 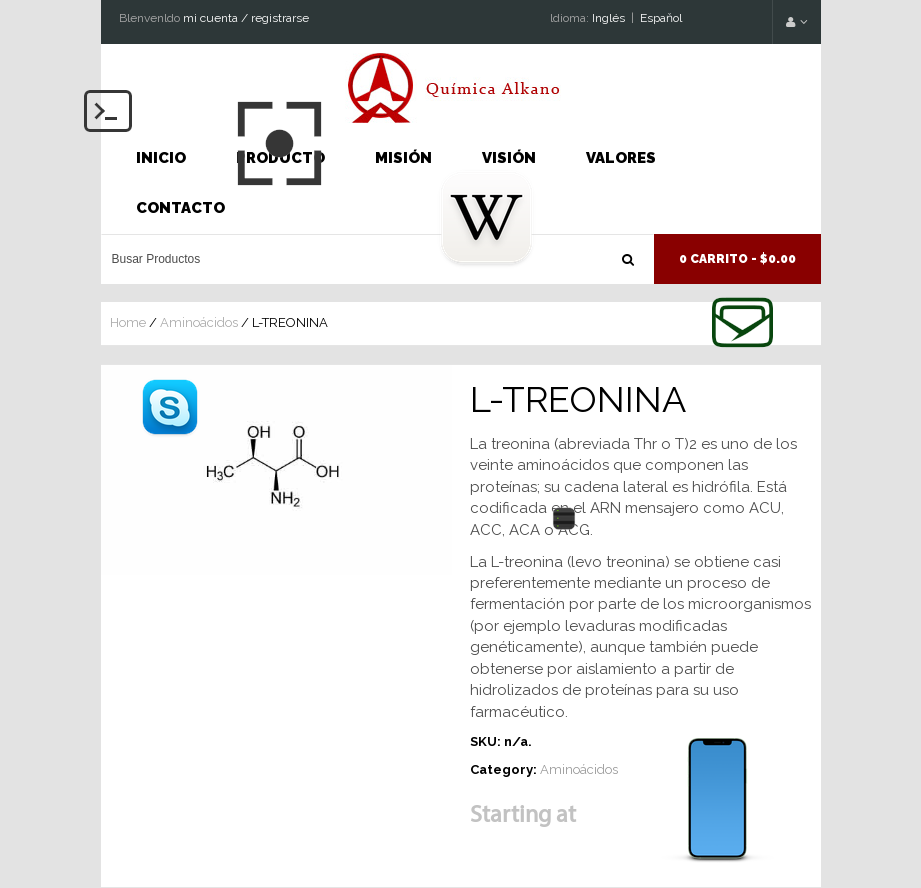 What do you see at coordinates (279, 143) in the screenshot?
I see `screen recording or screen capture tool` at bounding box center [279, 143].